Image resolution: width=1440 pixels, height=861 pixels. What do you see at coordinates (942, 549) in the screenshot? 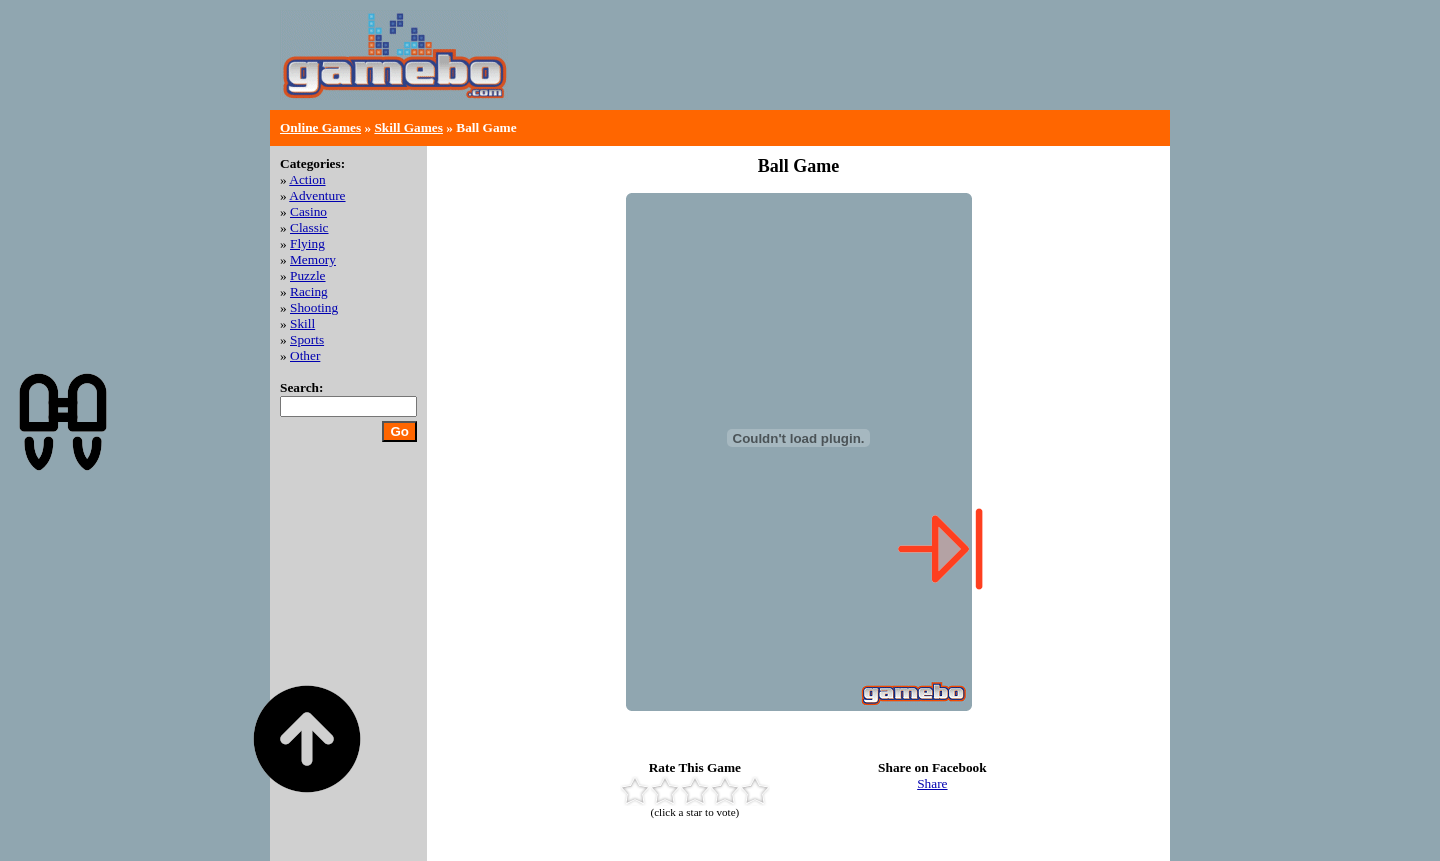
I see `skip to end of content` at bounding box center [942, 549].